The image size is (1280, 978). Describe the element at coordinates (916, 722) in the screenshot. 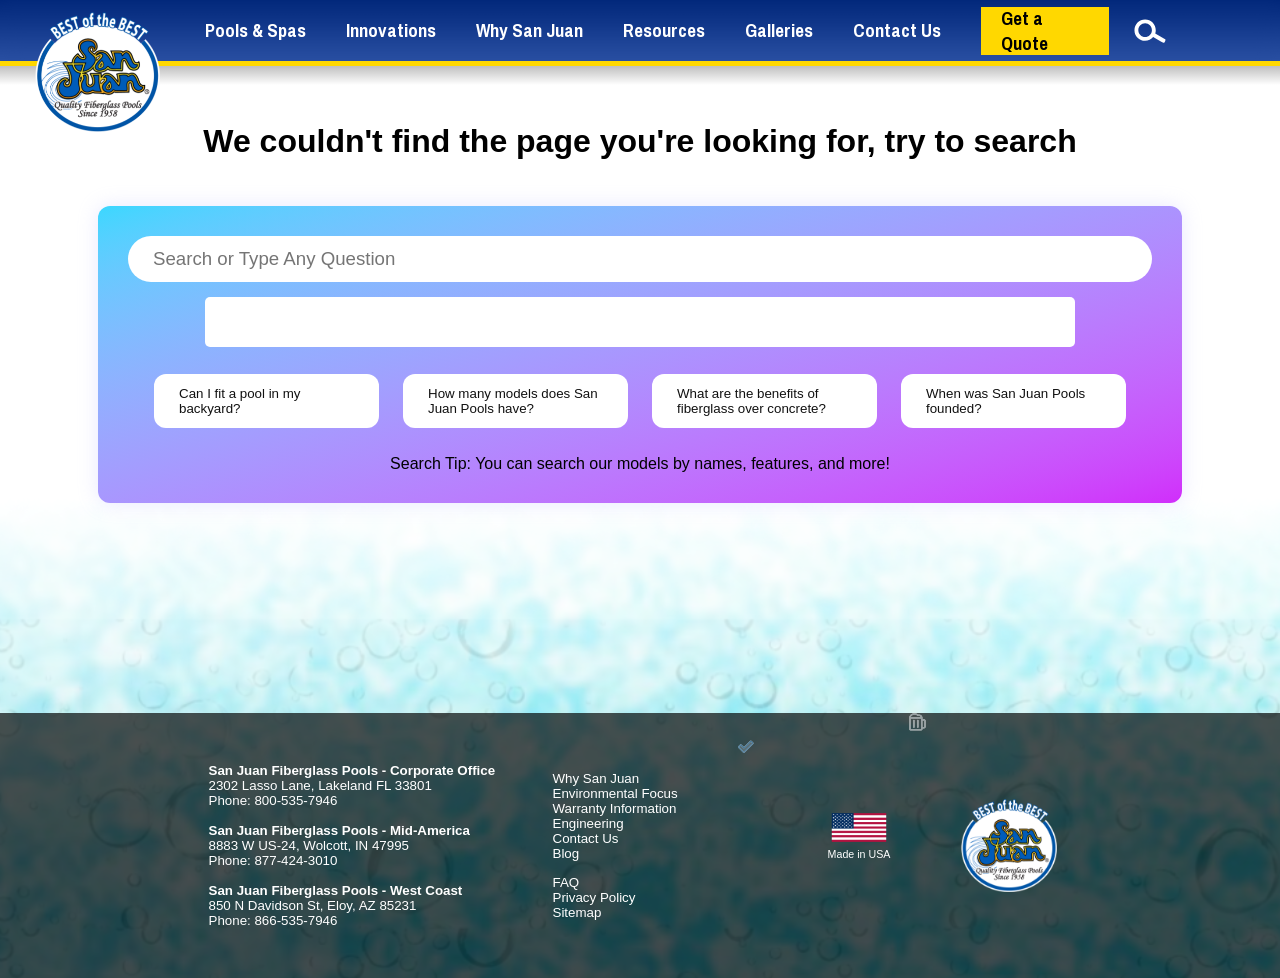

I see `browse nearby bars or breweries` at that location.